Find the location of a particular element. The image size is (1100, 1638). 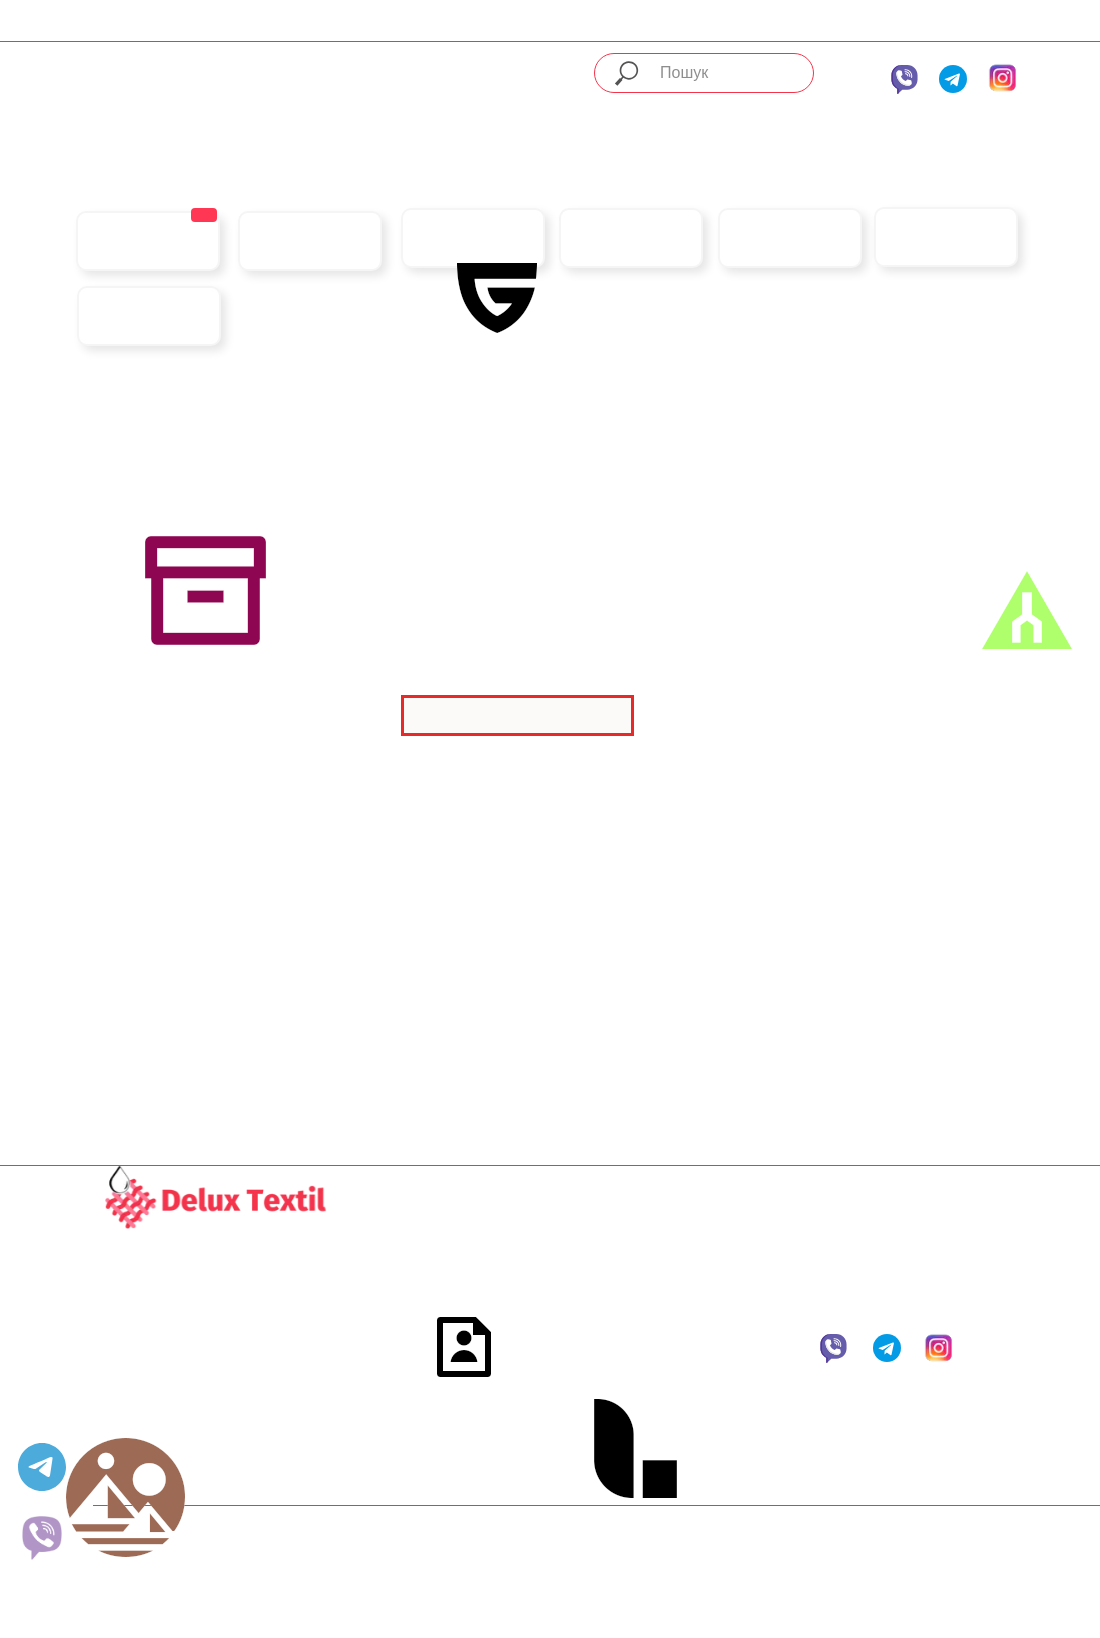

open the Guilded app is located at coordinates (497, 298).